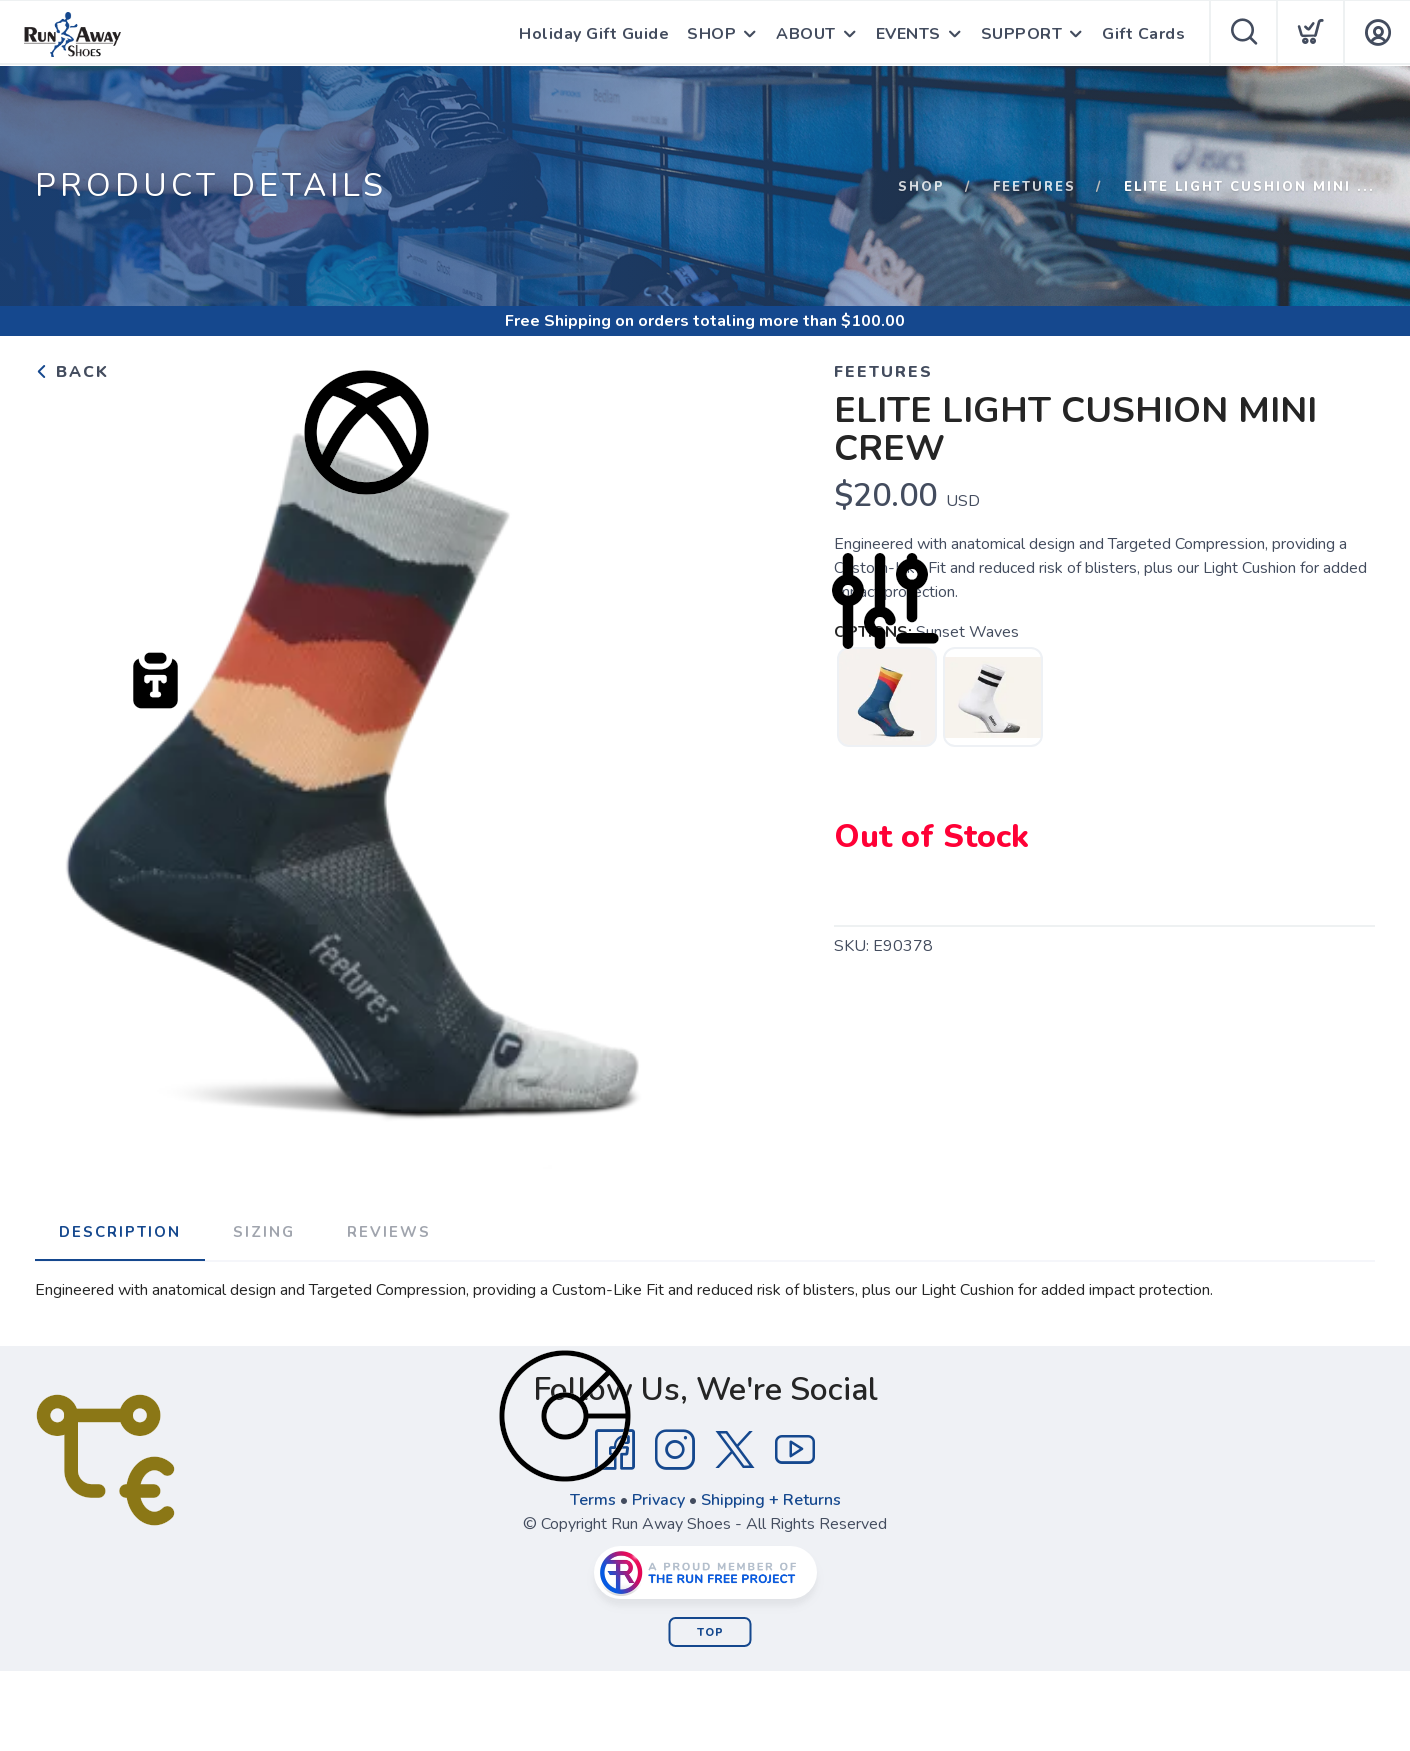  I want to click on remove a filter or adjustment setting, so click(880, 601).